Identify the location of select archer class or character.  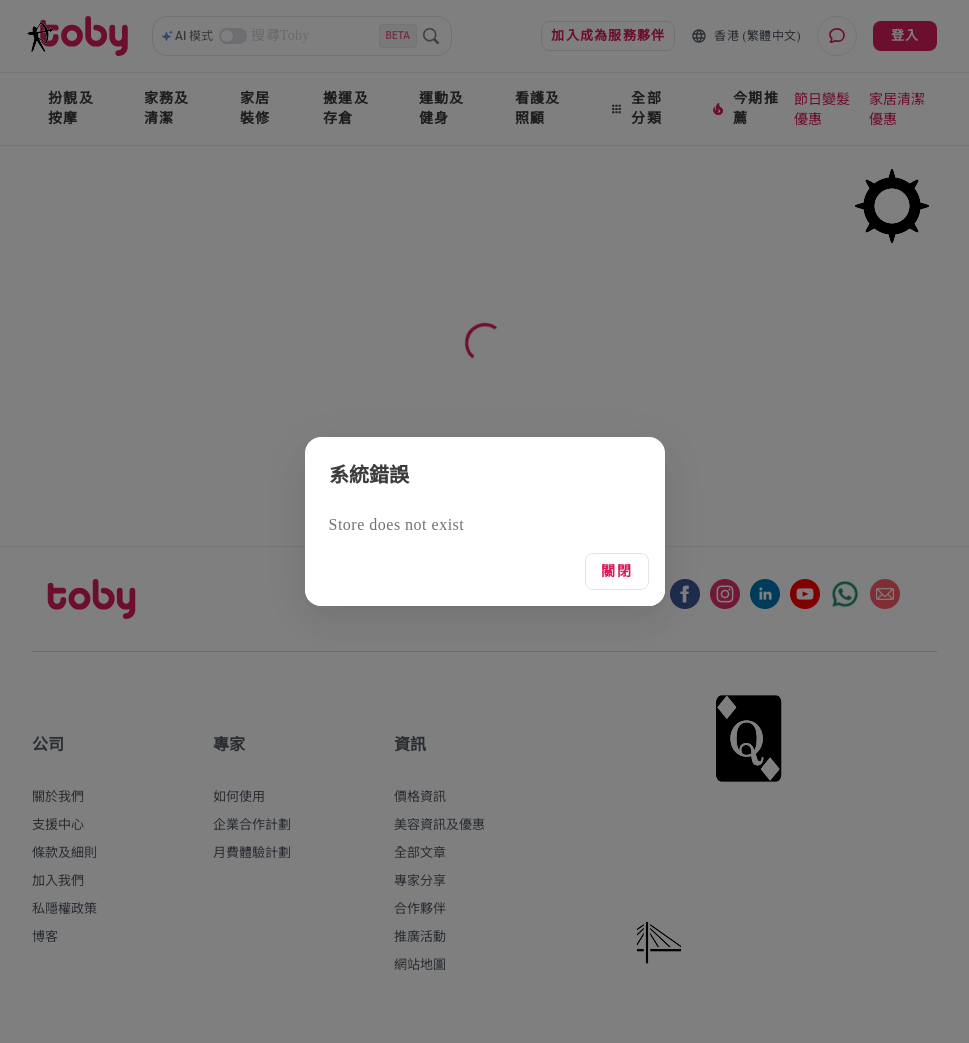
(39, 37).